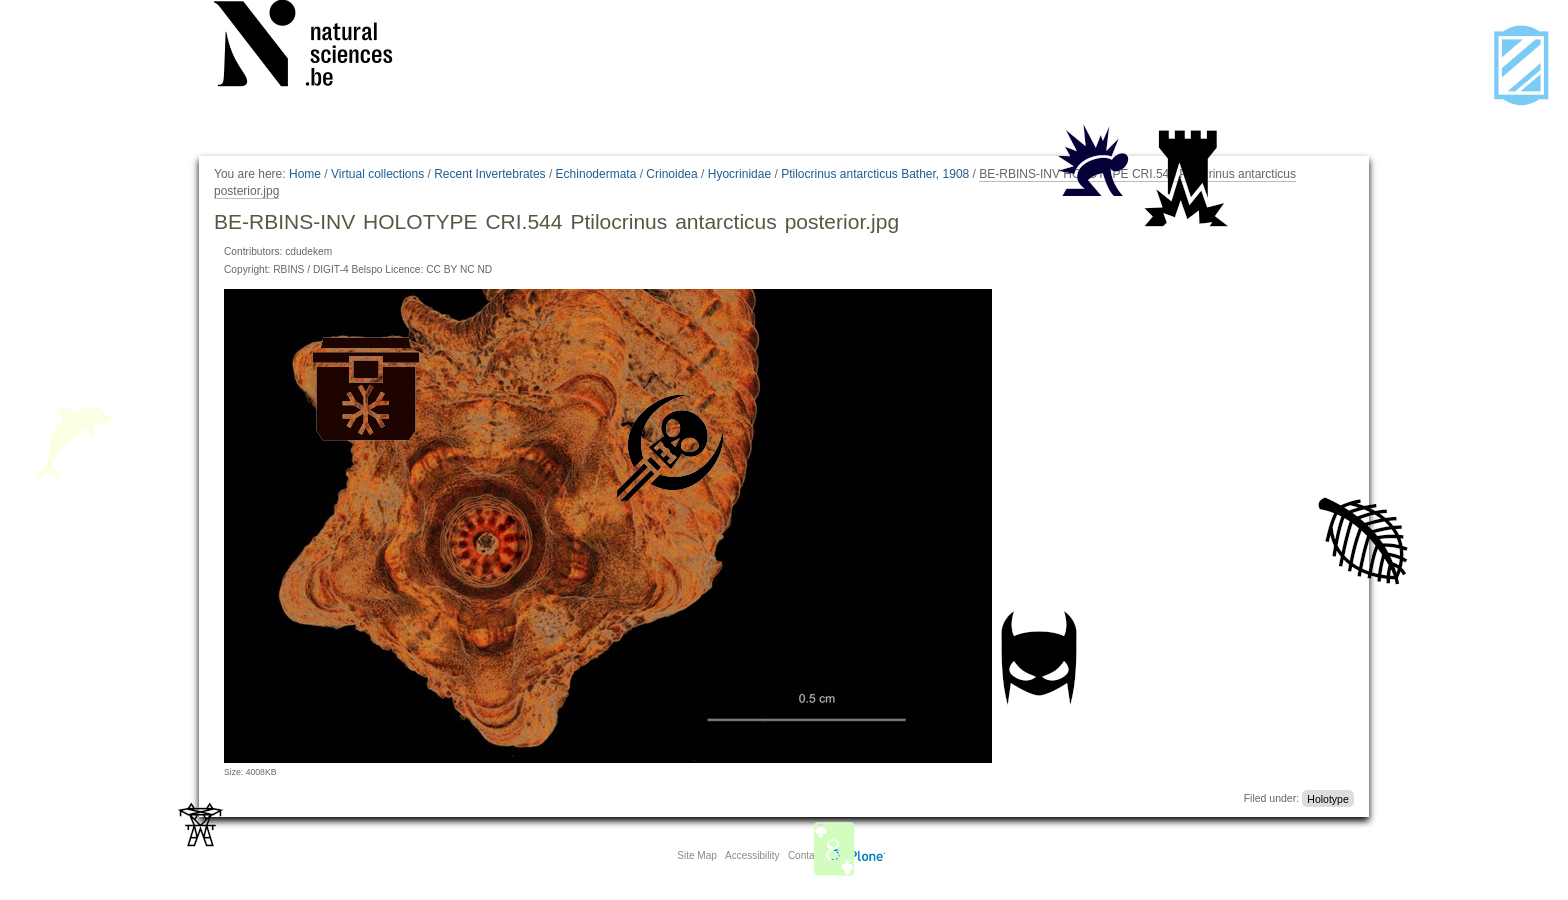 The image size is (1568, 900). What do you see at coordinates (366, 387) in the screenshot?
I see `access cooling or refrigeration settings` at bounding box center [366, 387].